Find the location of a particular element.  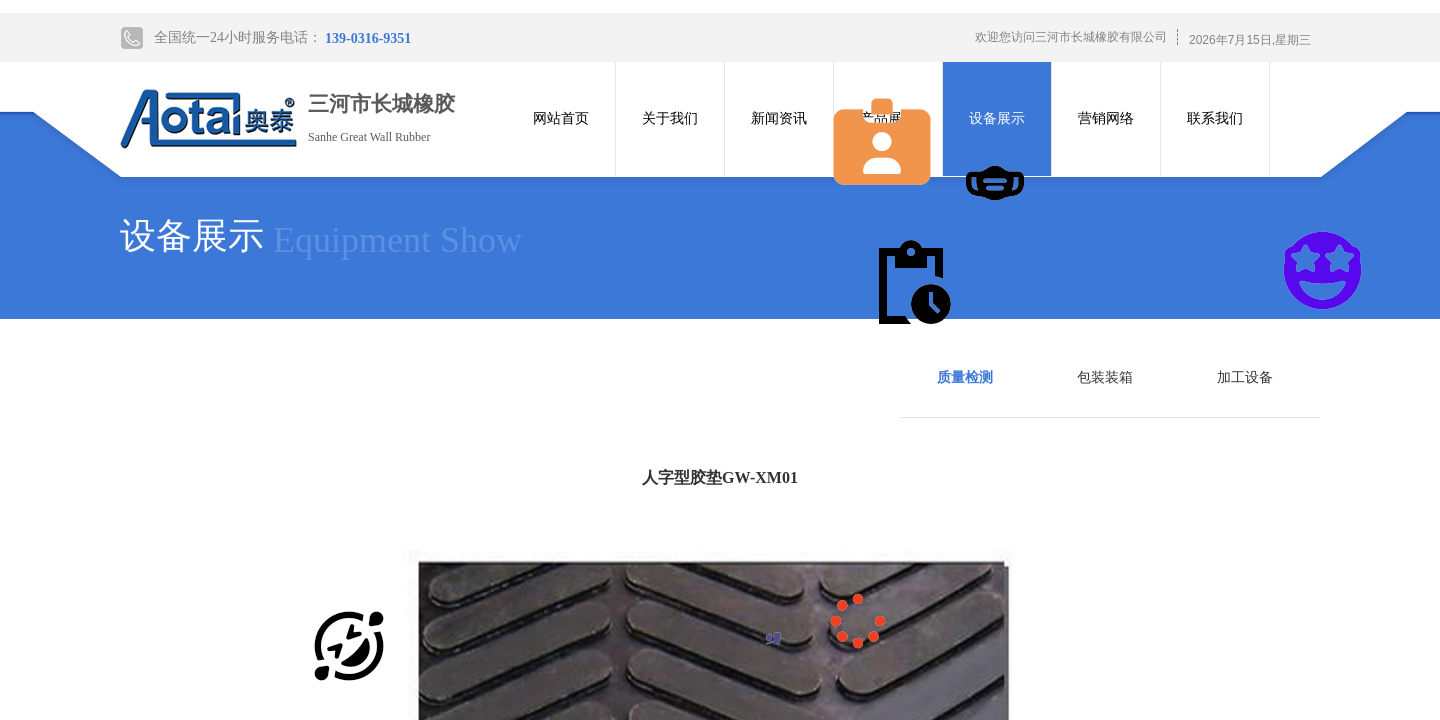

react with laughing emoji is located at coordinates (349, 646).